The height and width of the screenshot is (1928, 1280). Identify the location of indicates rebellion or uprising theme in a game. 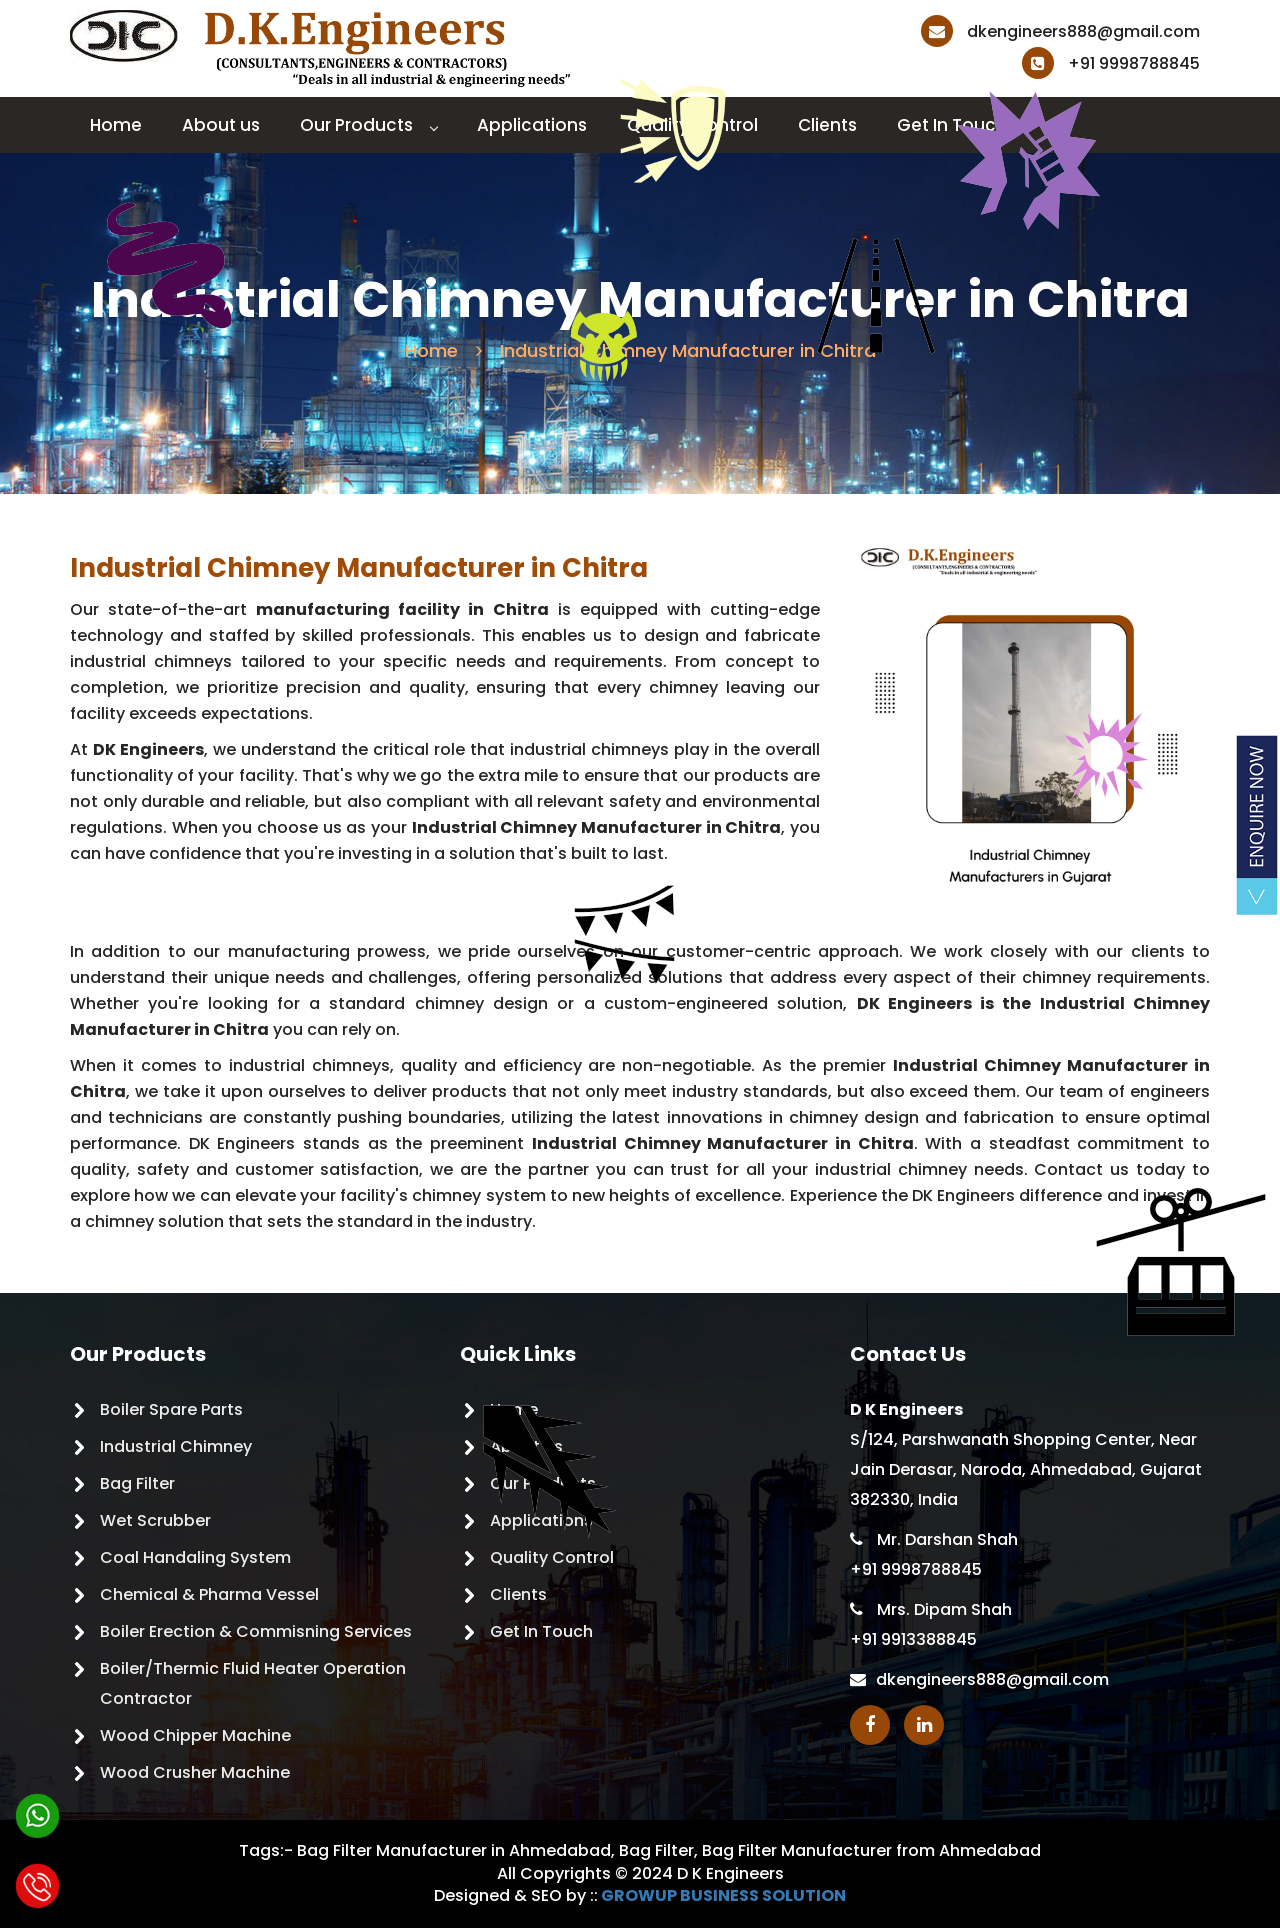
(1028, 160).